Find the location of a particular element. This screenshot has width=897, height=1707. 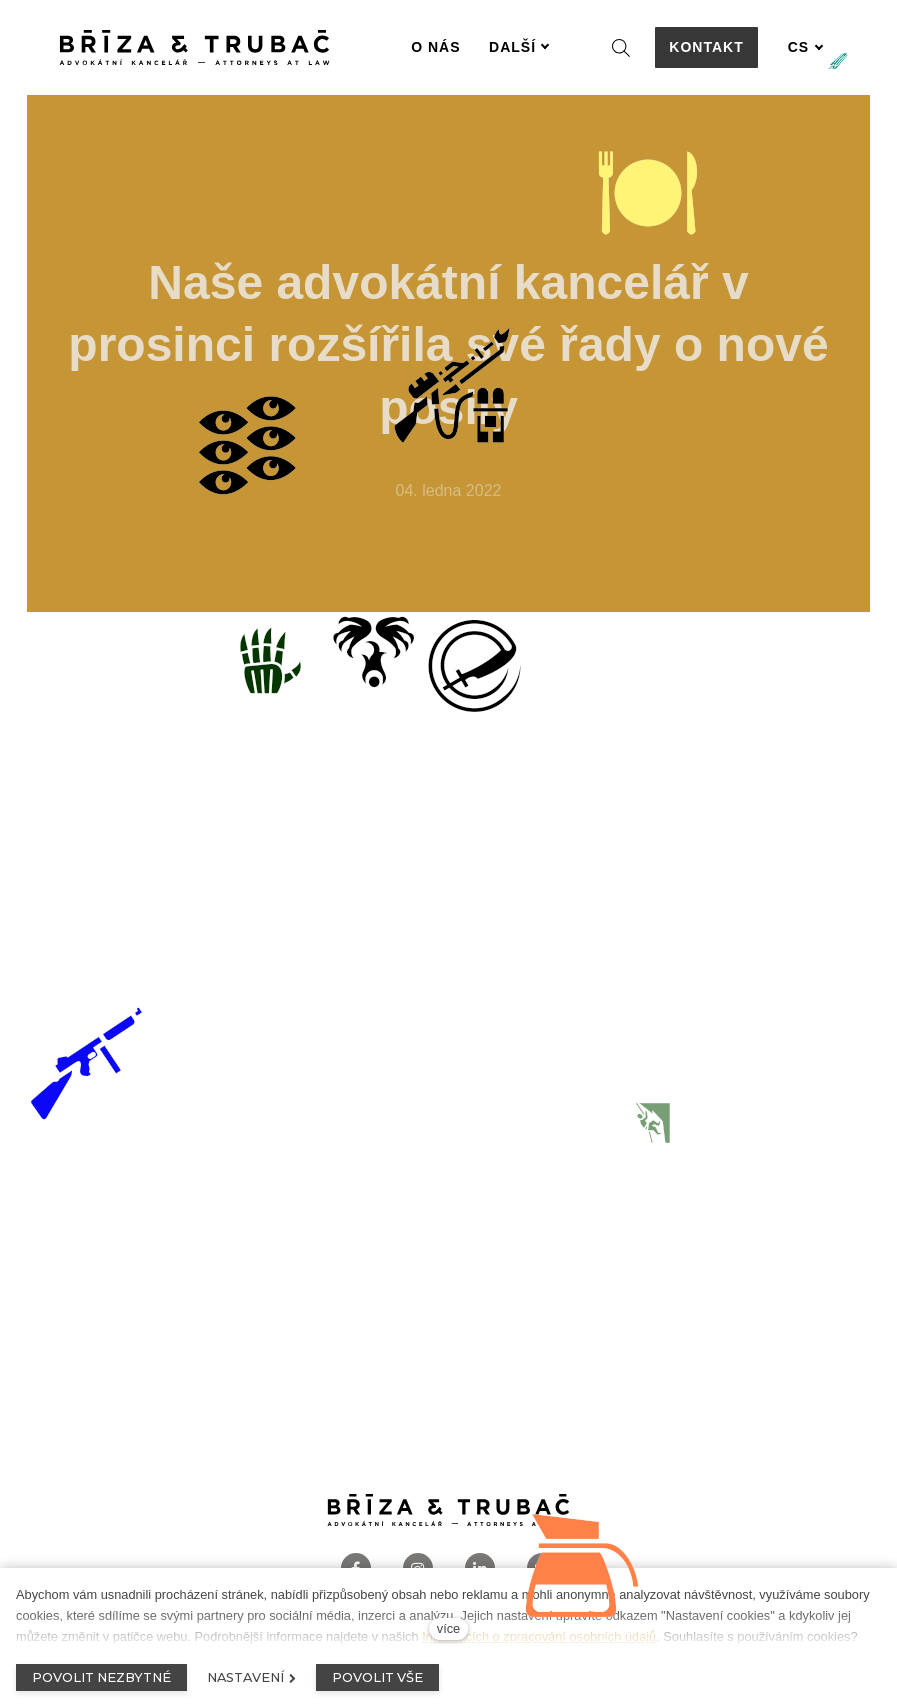

indicates coffee is available or brewing is located at coordinates (582, 1565).